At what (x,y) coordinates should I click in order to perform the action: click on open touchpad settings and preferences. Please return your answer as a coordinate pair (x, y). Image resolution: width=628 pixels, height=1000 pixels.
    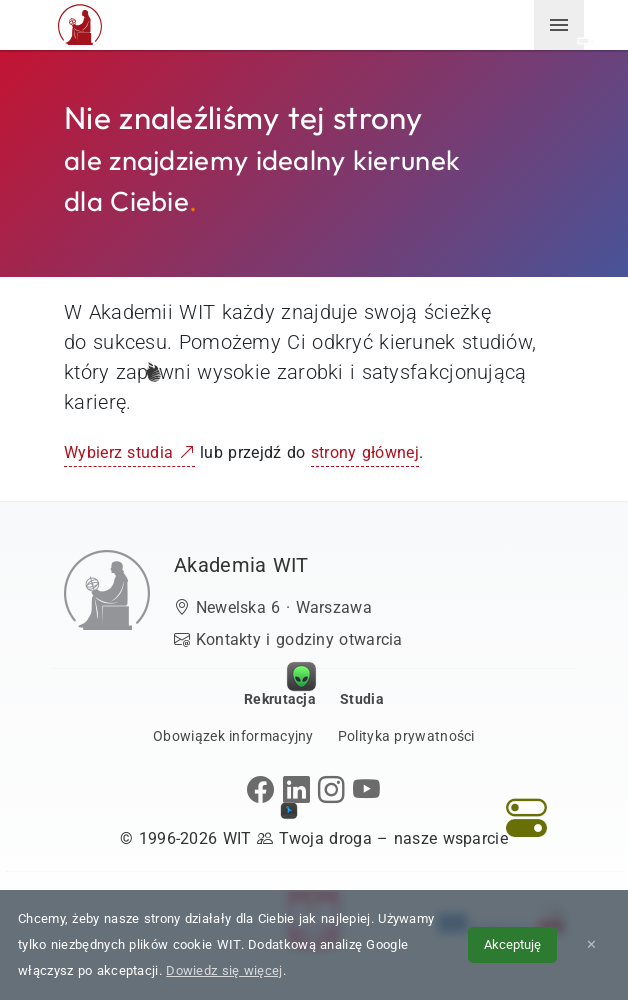
    Looking at the image, I should click on (289, 811).